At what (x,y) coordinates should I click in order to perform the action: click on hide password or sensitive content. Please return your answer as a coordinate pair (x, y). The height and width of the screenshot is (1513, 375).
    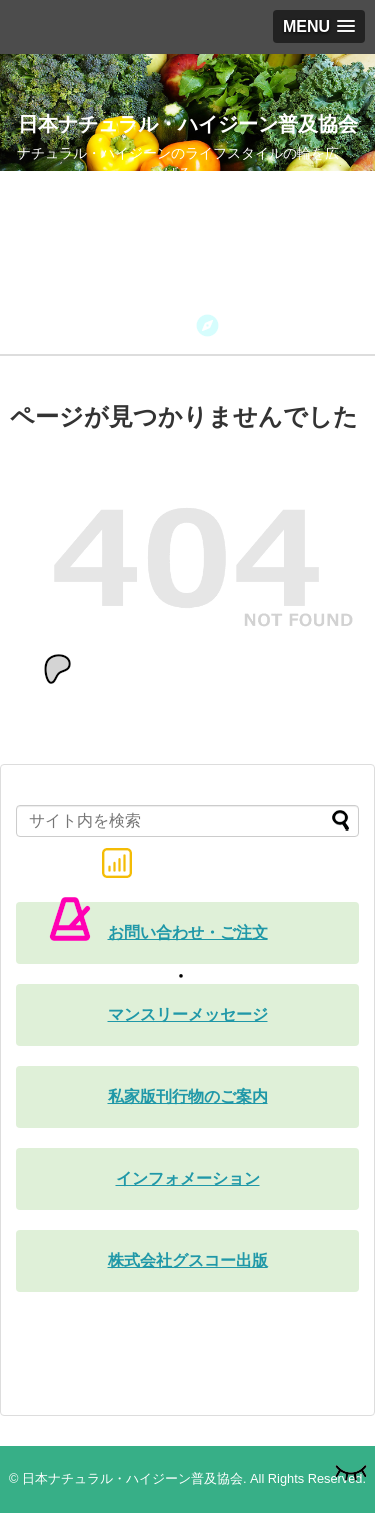
    Looking at the image, I should click on (351, 1470).